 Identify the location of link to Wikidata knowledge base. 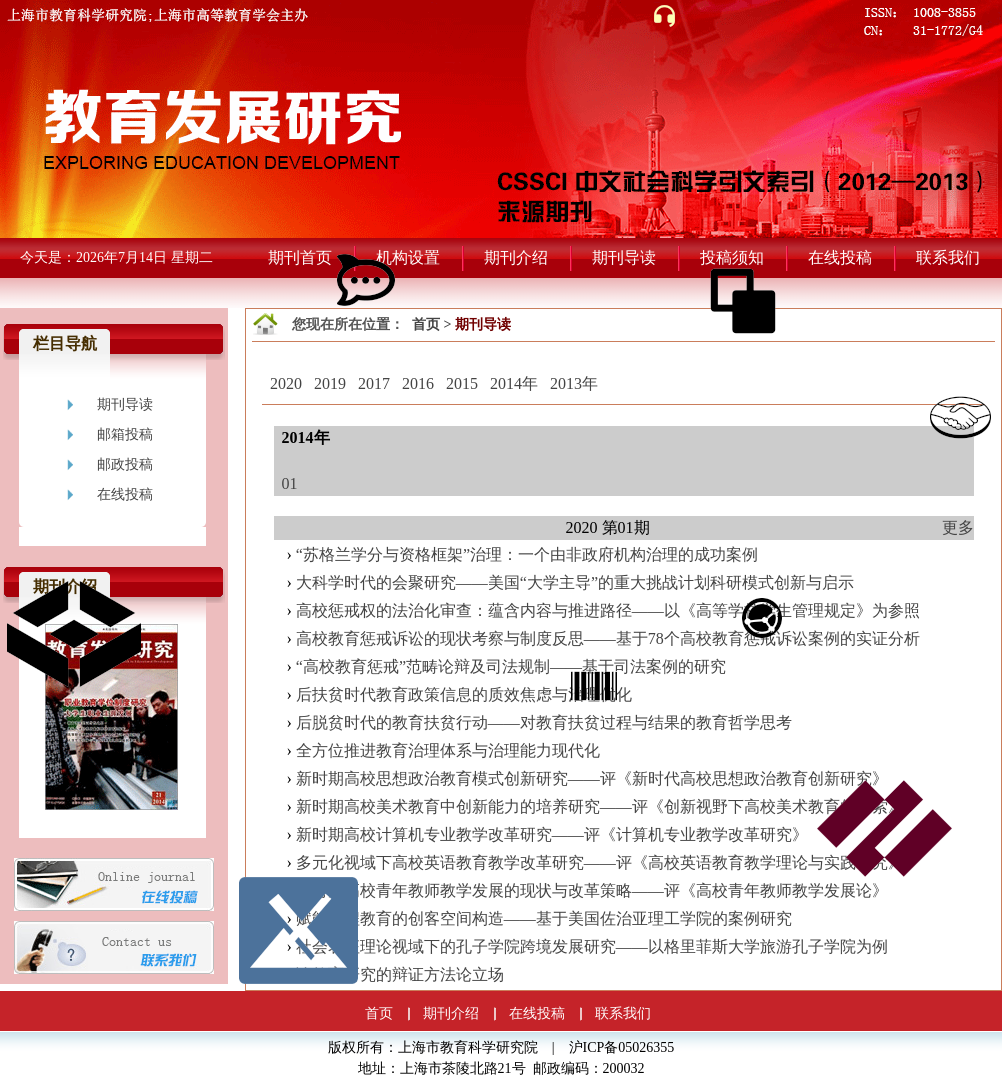
(594, 686).